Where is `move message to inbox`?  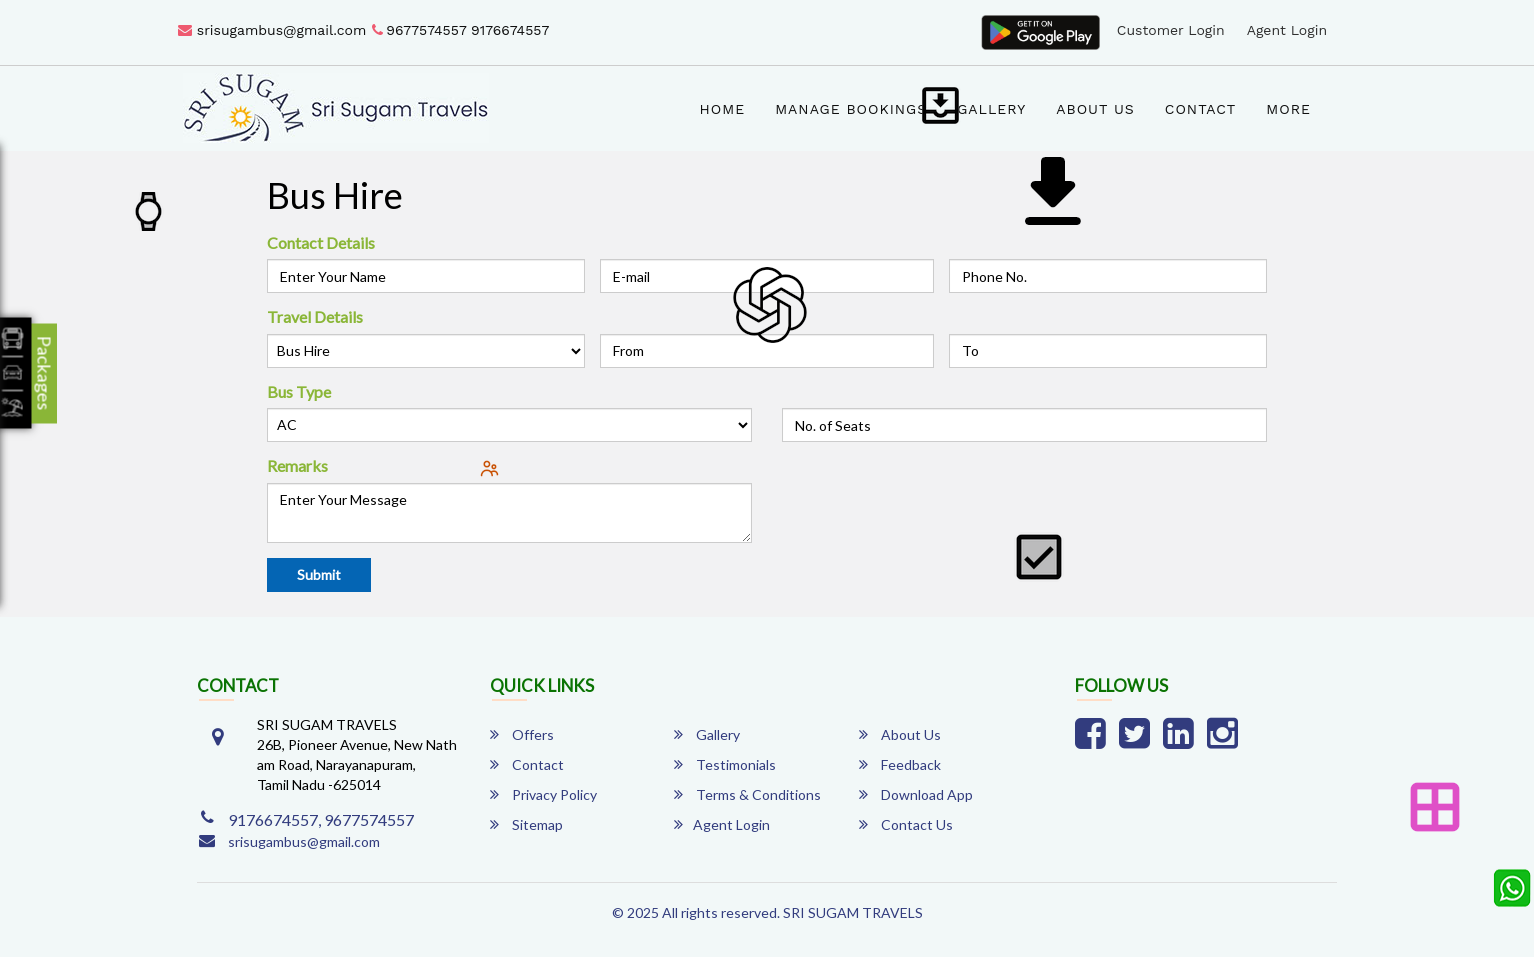 move message to inbox is located at coordinates (940, 105).